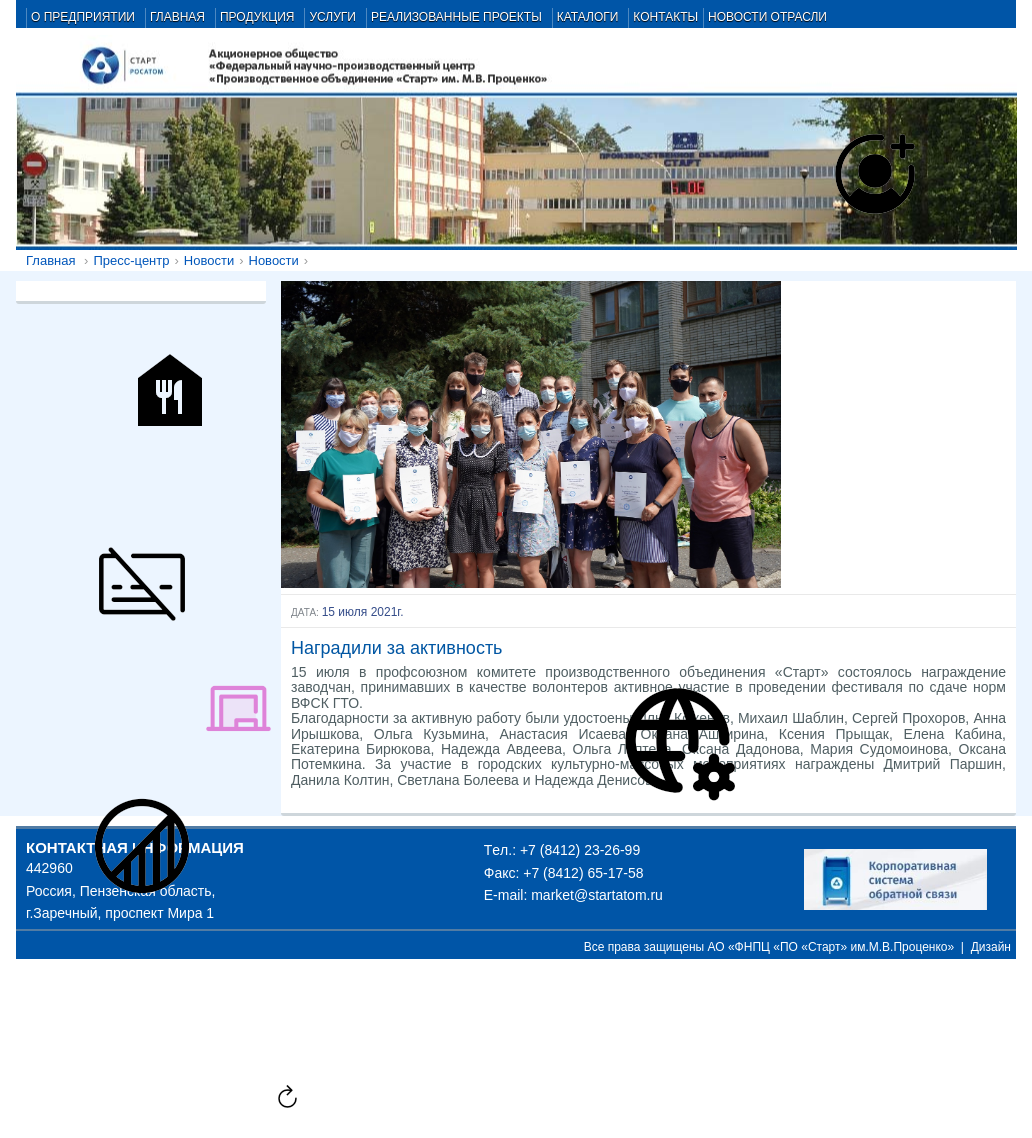  I want to click on configure global or regional settings, so click(677, 740).